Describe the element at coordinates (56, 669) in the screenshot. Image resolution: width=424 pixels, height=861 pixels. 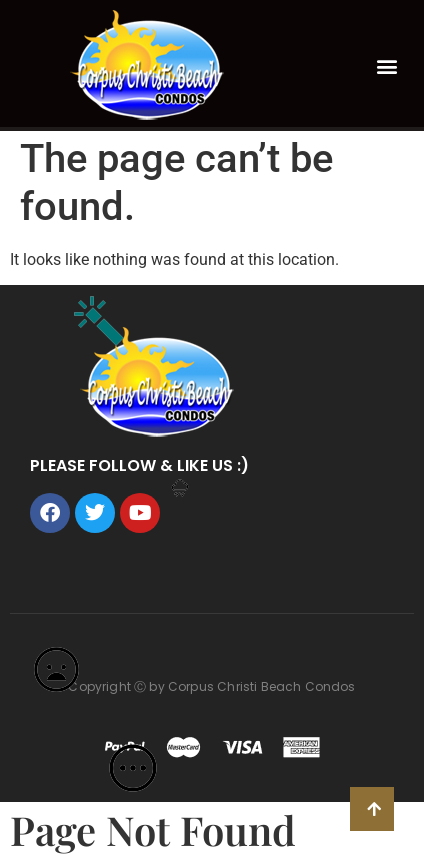
I see `express disappointment or negative feedback` at that location.